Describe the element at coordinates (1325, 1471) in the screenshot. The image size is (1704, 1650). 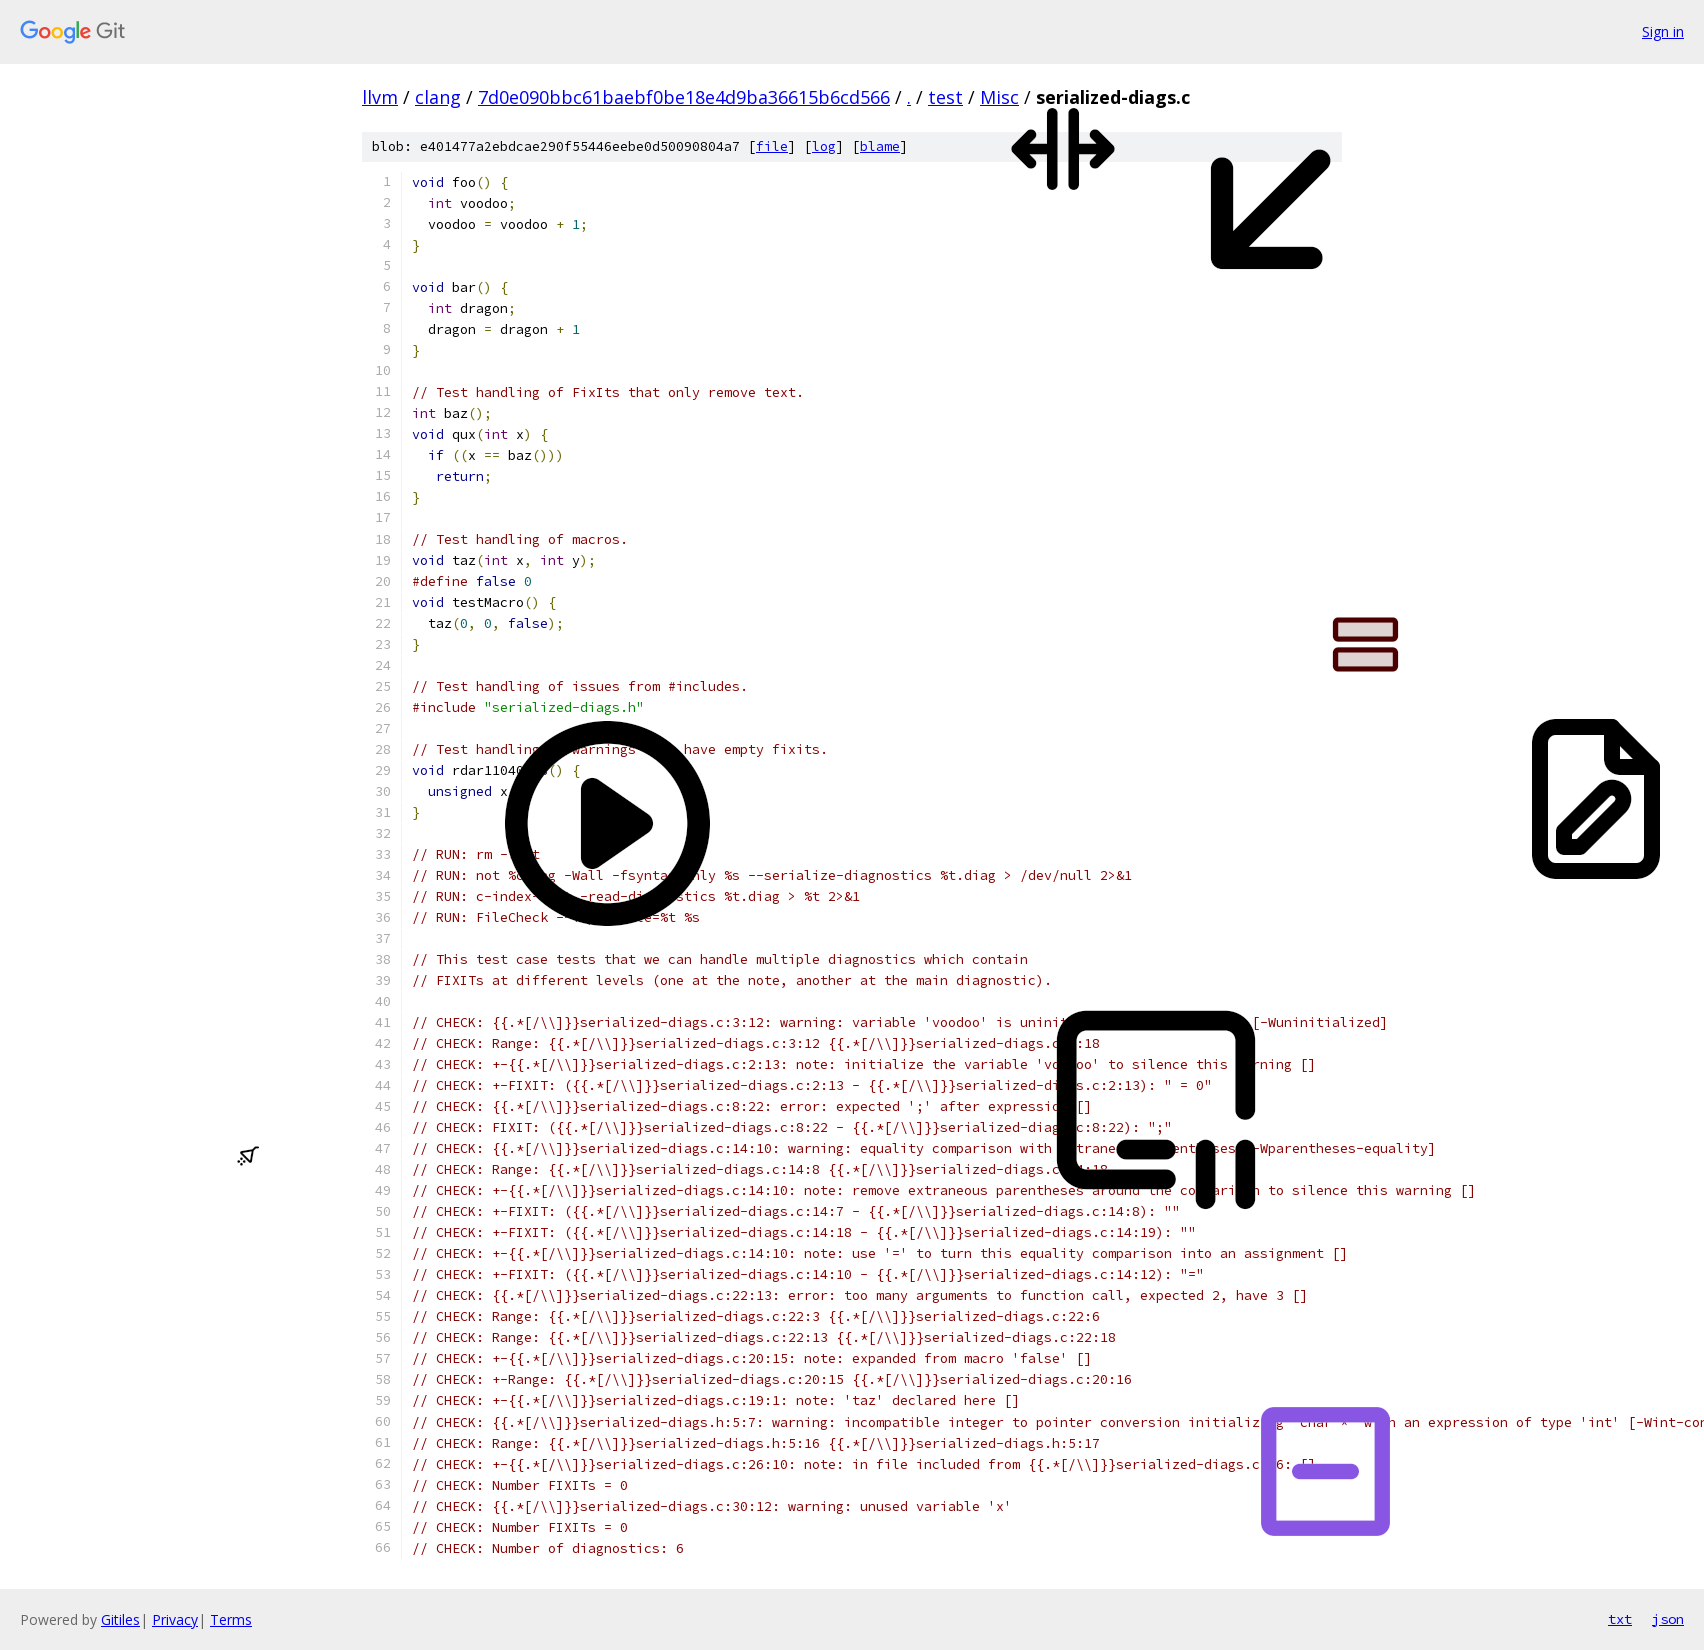
I see `remove or delete an item` at that location.